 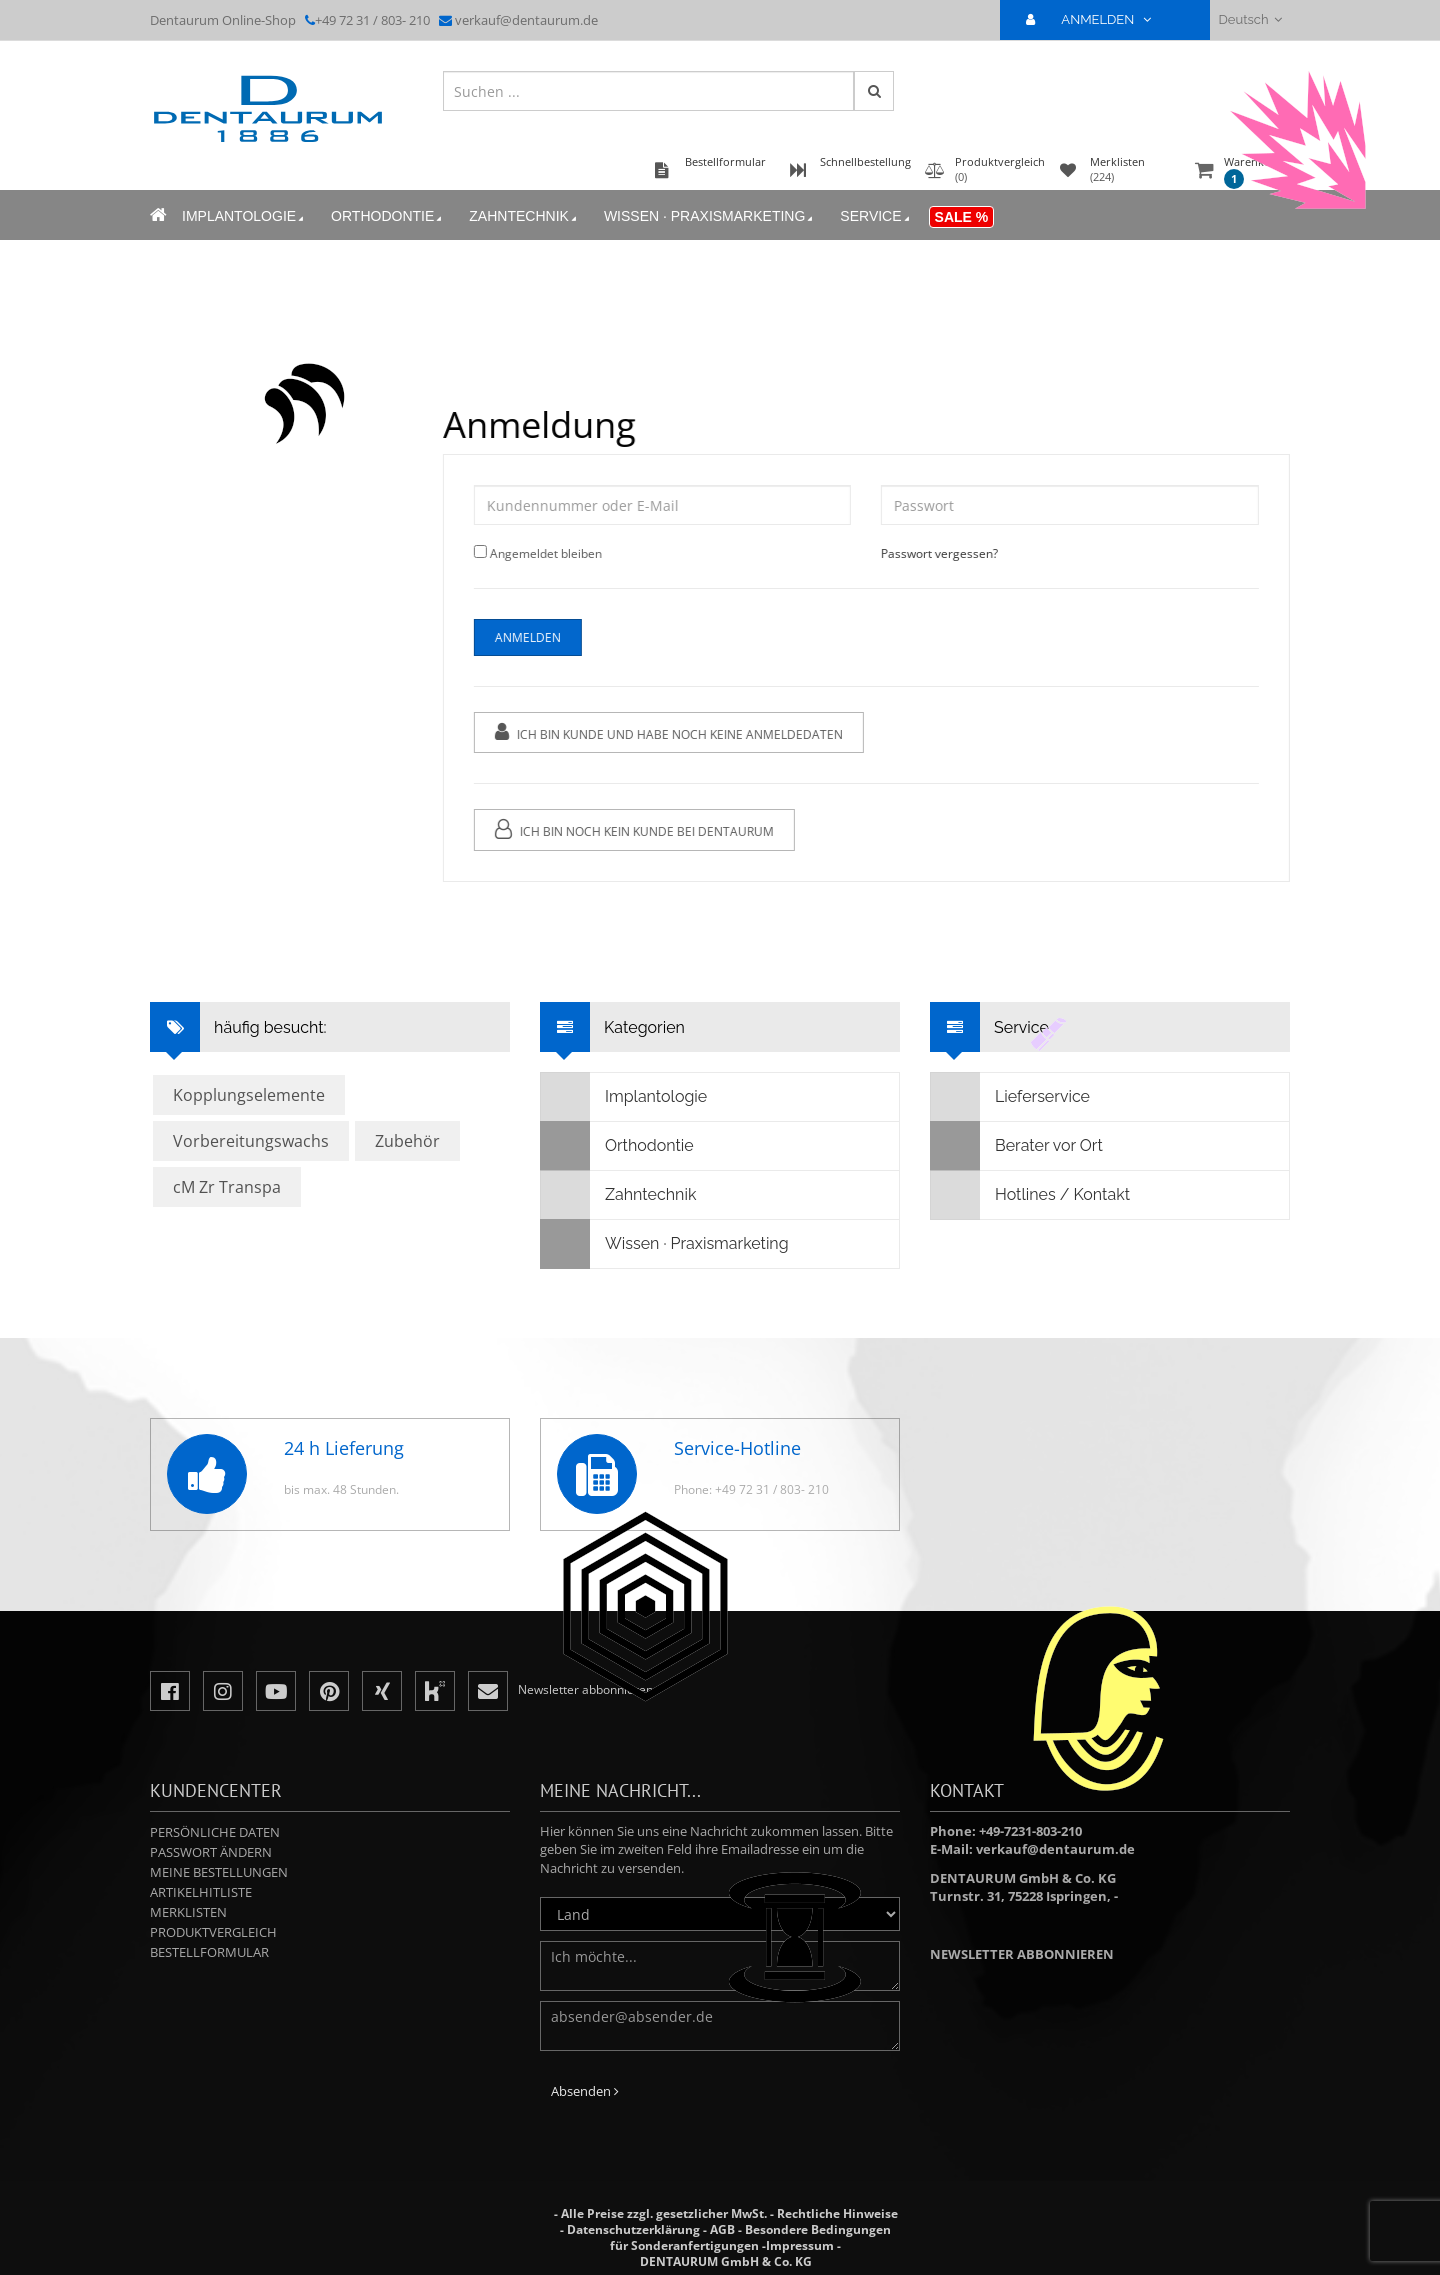 What do you see at coordinates (1048, 1034) in the screenshot?
I see `access makeup or beauty tools` at bounding box center [1048, 1034].